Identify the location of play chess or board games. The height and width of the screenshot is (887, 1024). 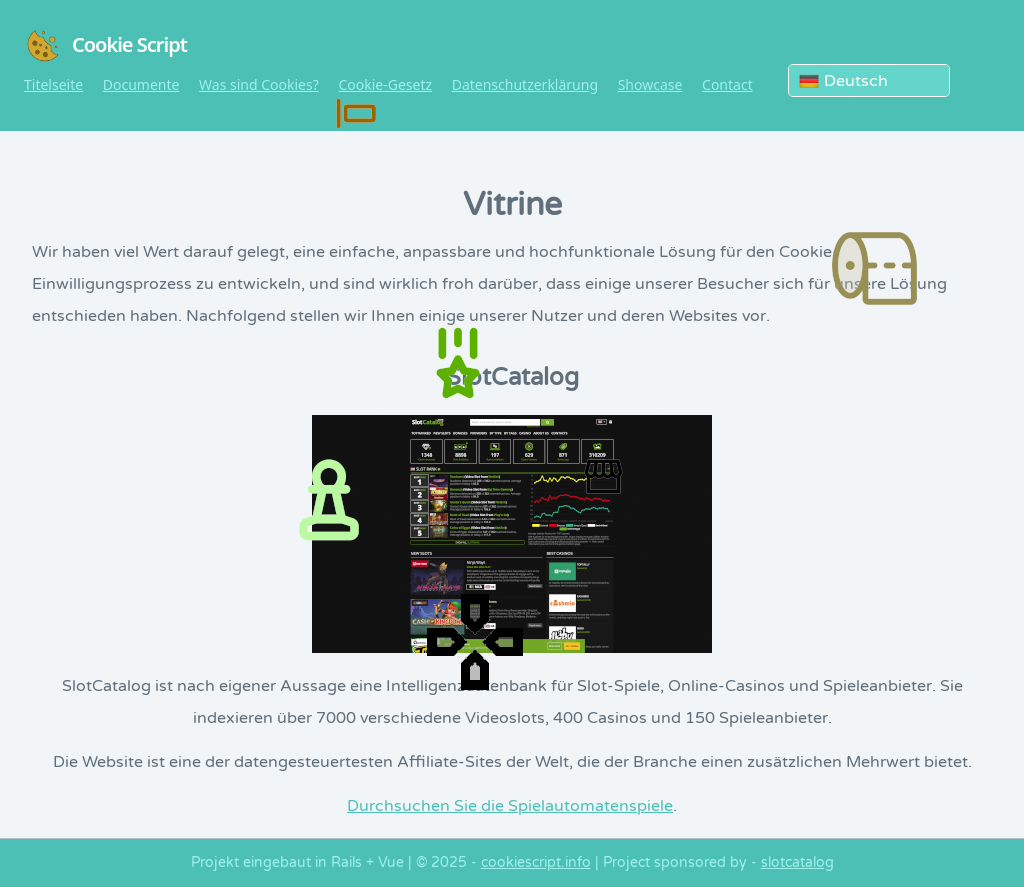
(329, 502).